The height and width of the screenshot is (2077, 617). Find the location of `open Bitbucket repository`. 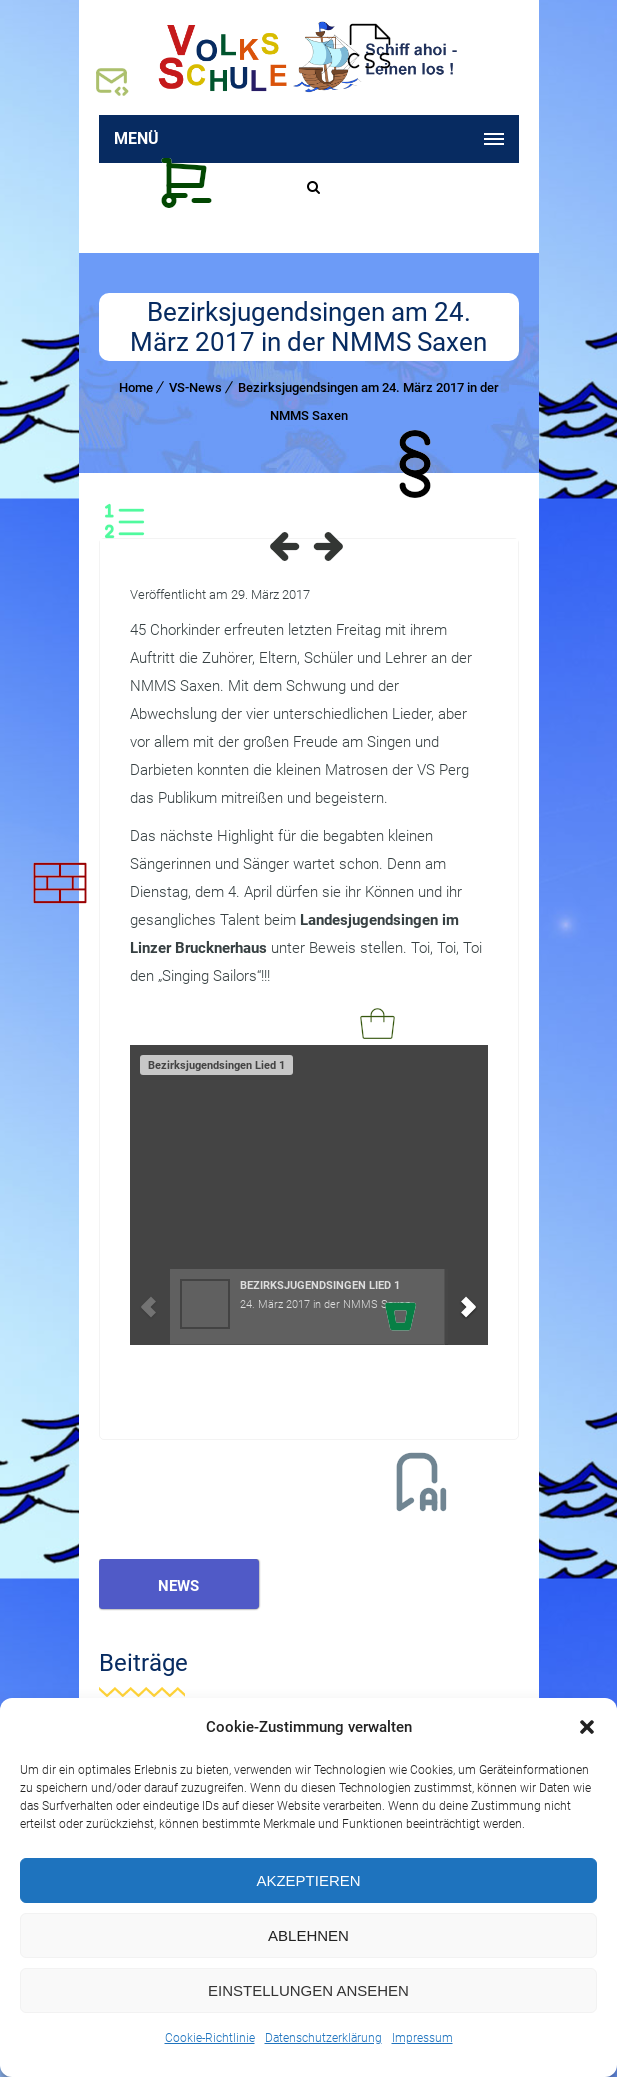

open Bitbucket repository is located at coordinates (400, 1316).